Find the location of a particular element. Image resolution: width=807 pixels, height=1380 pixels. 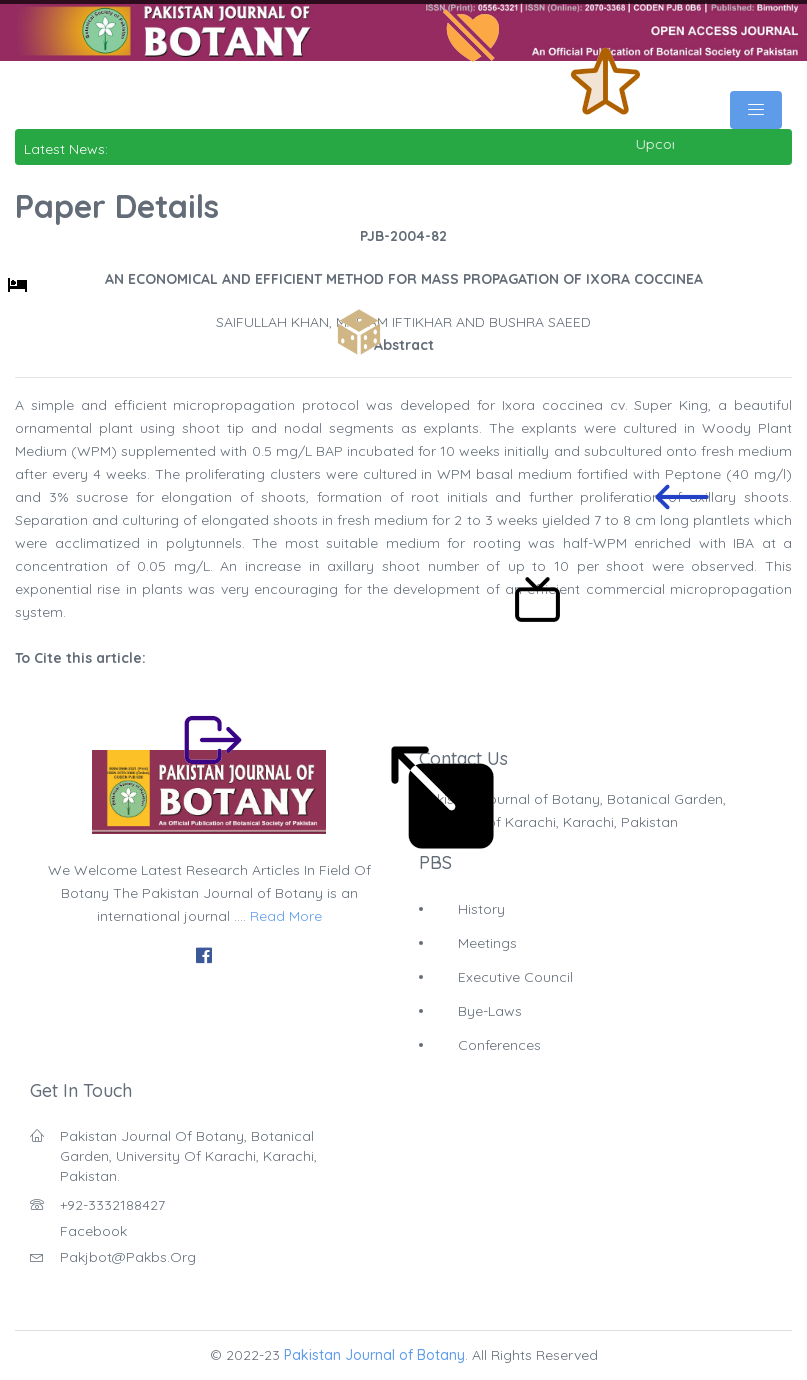

remove from favorites is located at coordinates (471, 36).